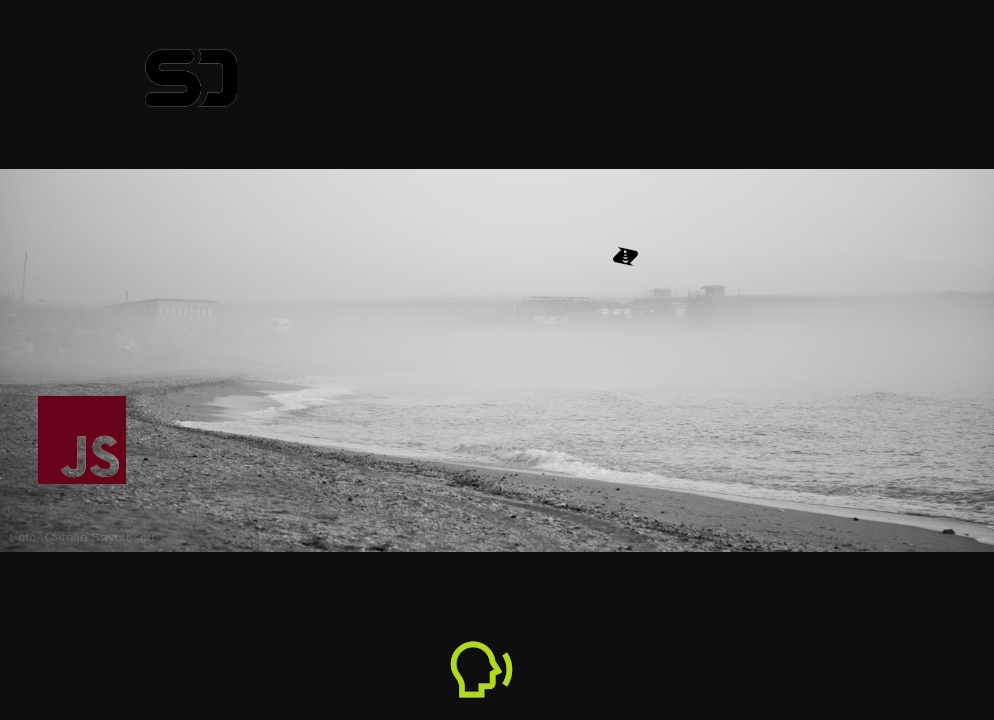 The image size is (994, 720). What do you see at coordinates (82, 440) in the screenshot?
I see `JavaScript programming language logo` at bounding box center [82, 440].